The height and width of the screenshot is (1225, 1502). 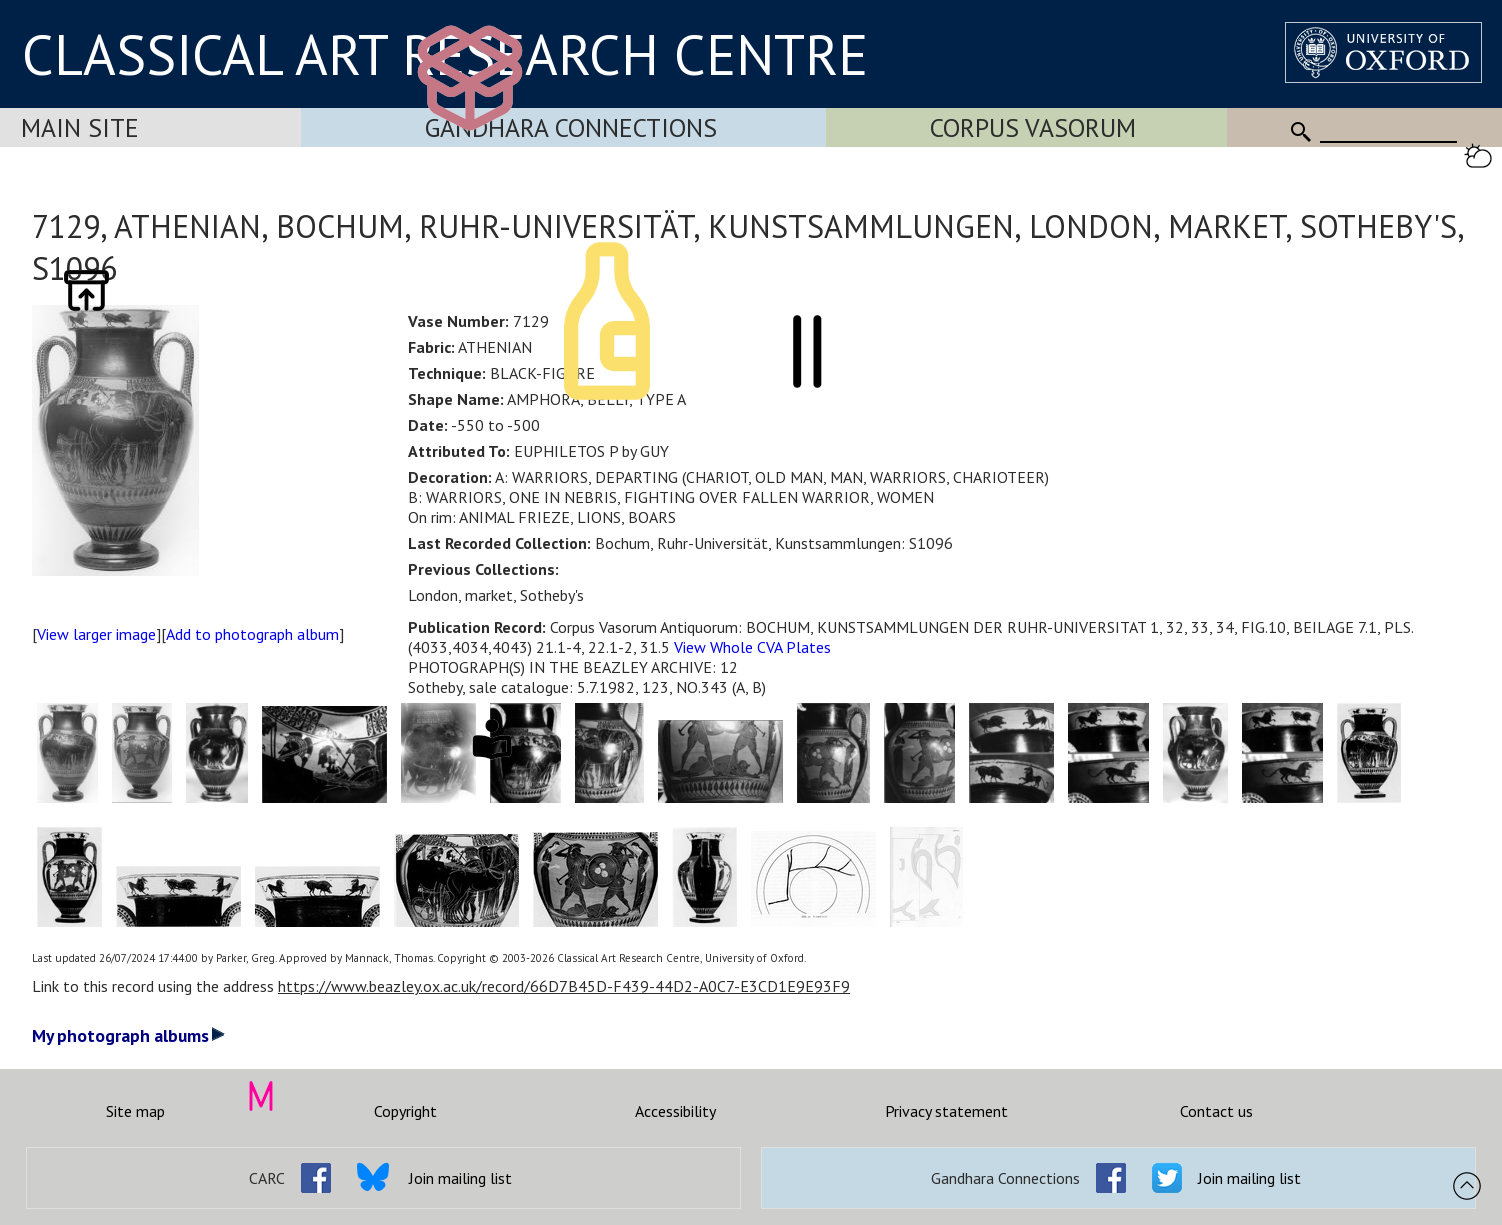 What do you see at coordinates (829, 351) in the screenshot?
I see `indicates a count or tally of two` at bounding box center [829, 351].